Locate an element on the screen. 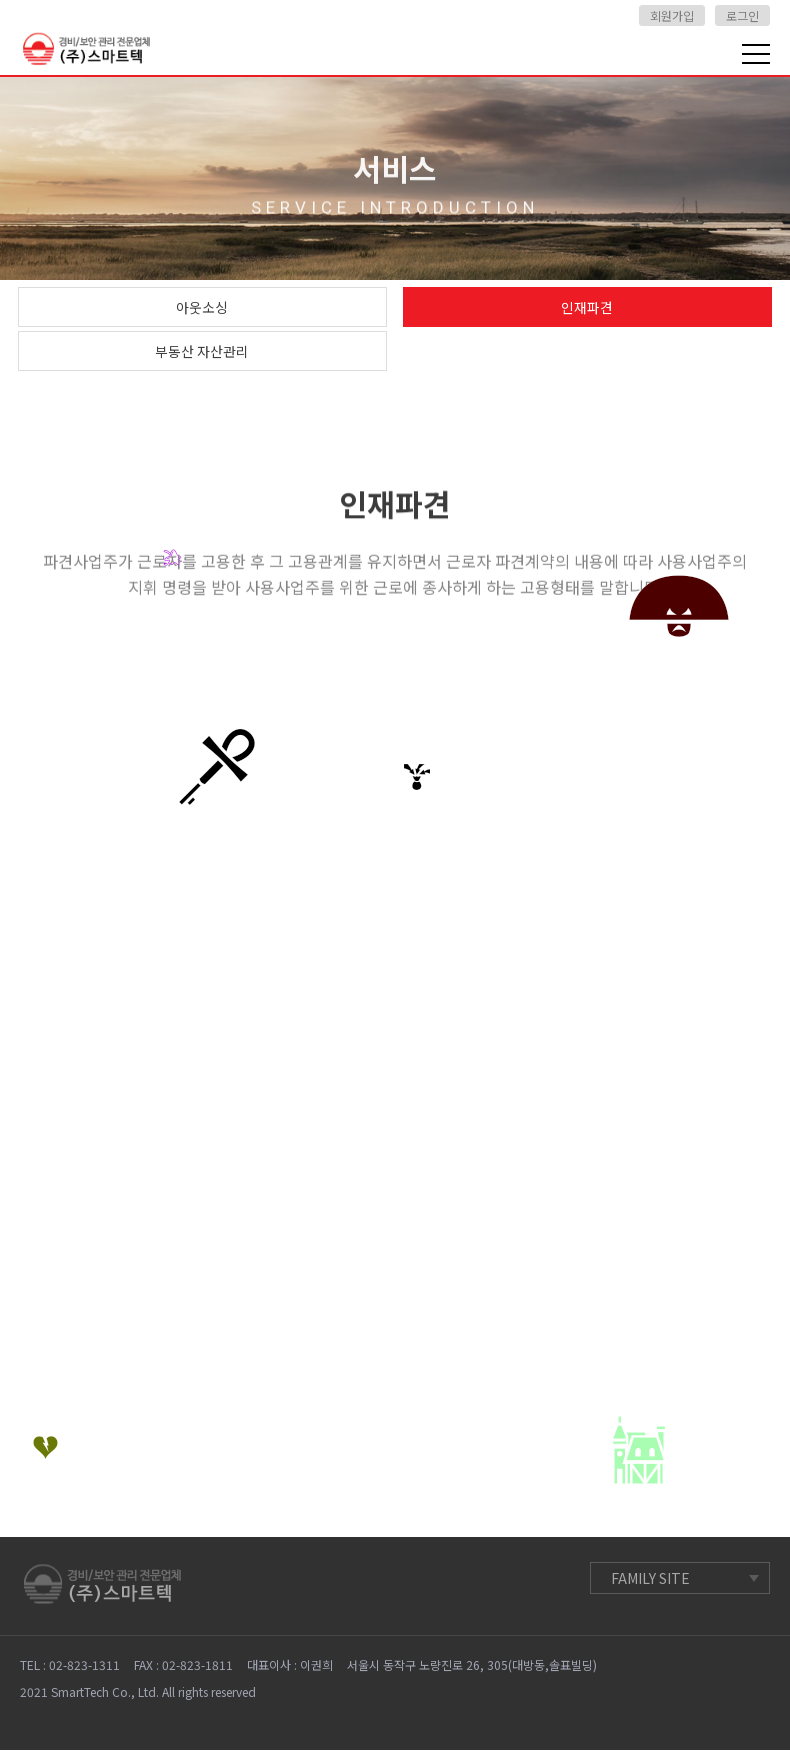 This screenshot has width=790, height=1754. slime or goo enemy in a game interface is located at coordinates (172, 557).